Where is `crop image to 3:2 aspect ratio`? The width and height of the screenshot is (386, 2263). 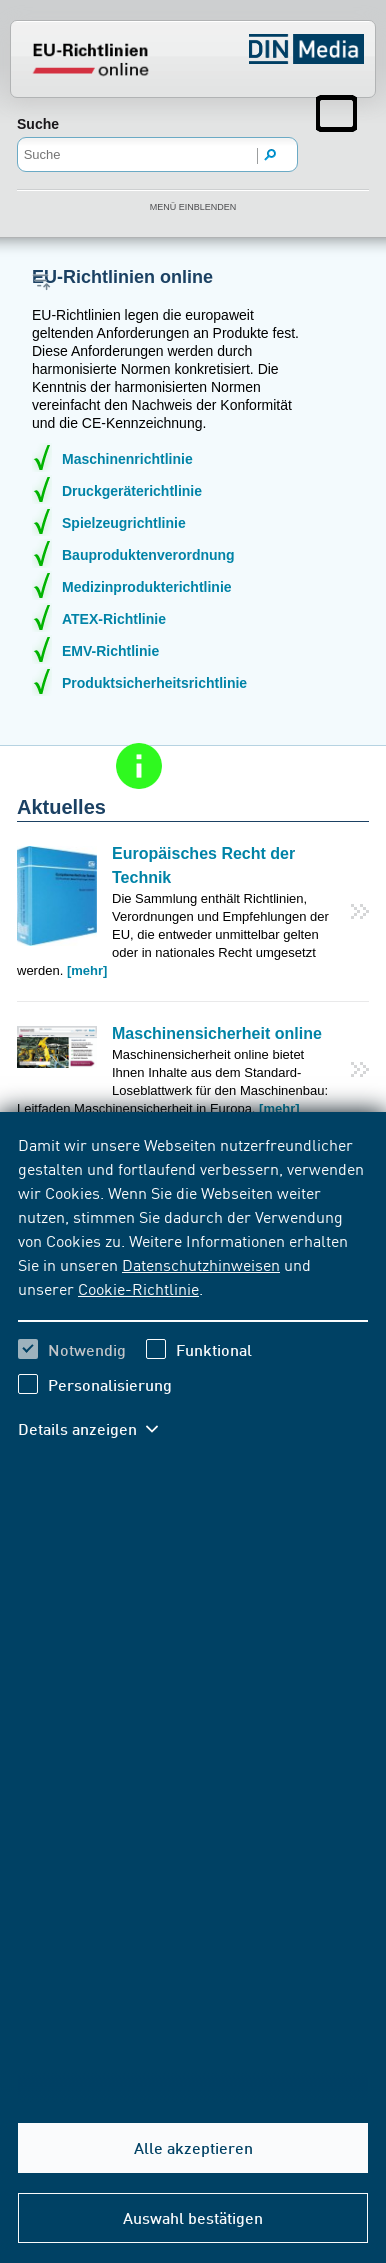 crop image to 3:2 aspect ratio is located at coordinates (336, 113).